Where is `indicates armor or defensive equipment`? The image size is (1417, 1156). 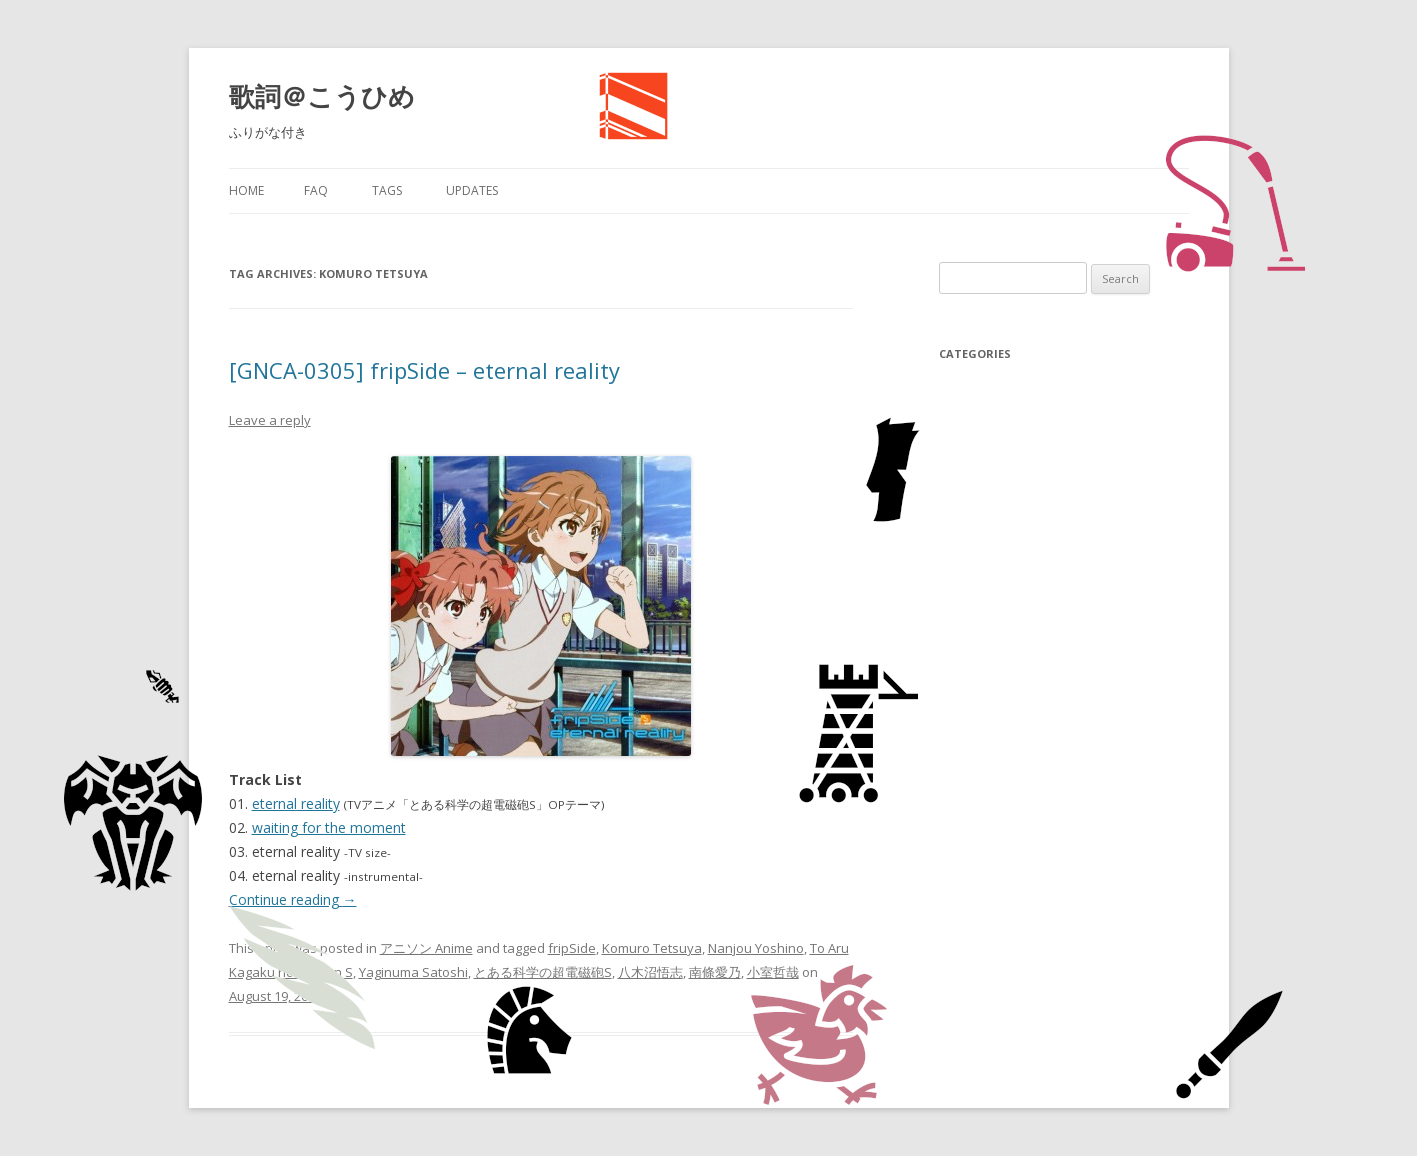
indicates armor or defensive equipment is located at coordinates (633, 106).